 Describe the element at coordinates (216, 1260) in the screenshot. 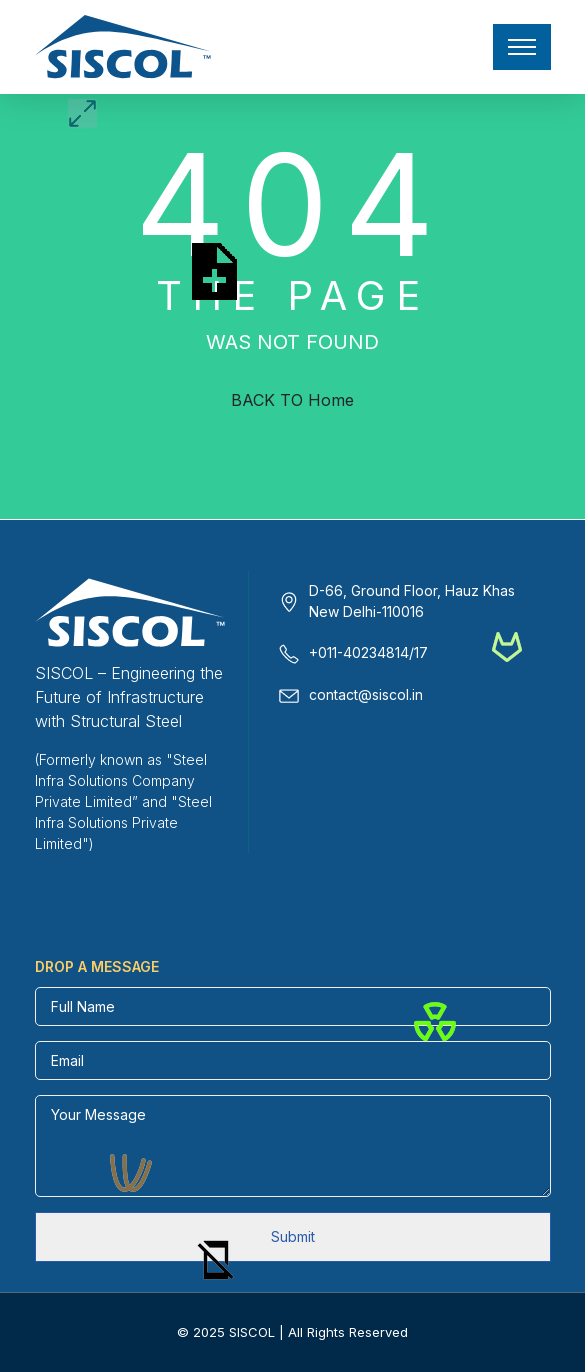

I see `disable mobile device or phone features` at that location.